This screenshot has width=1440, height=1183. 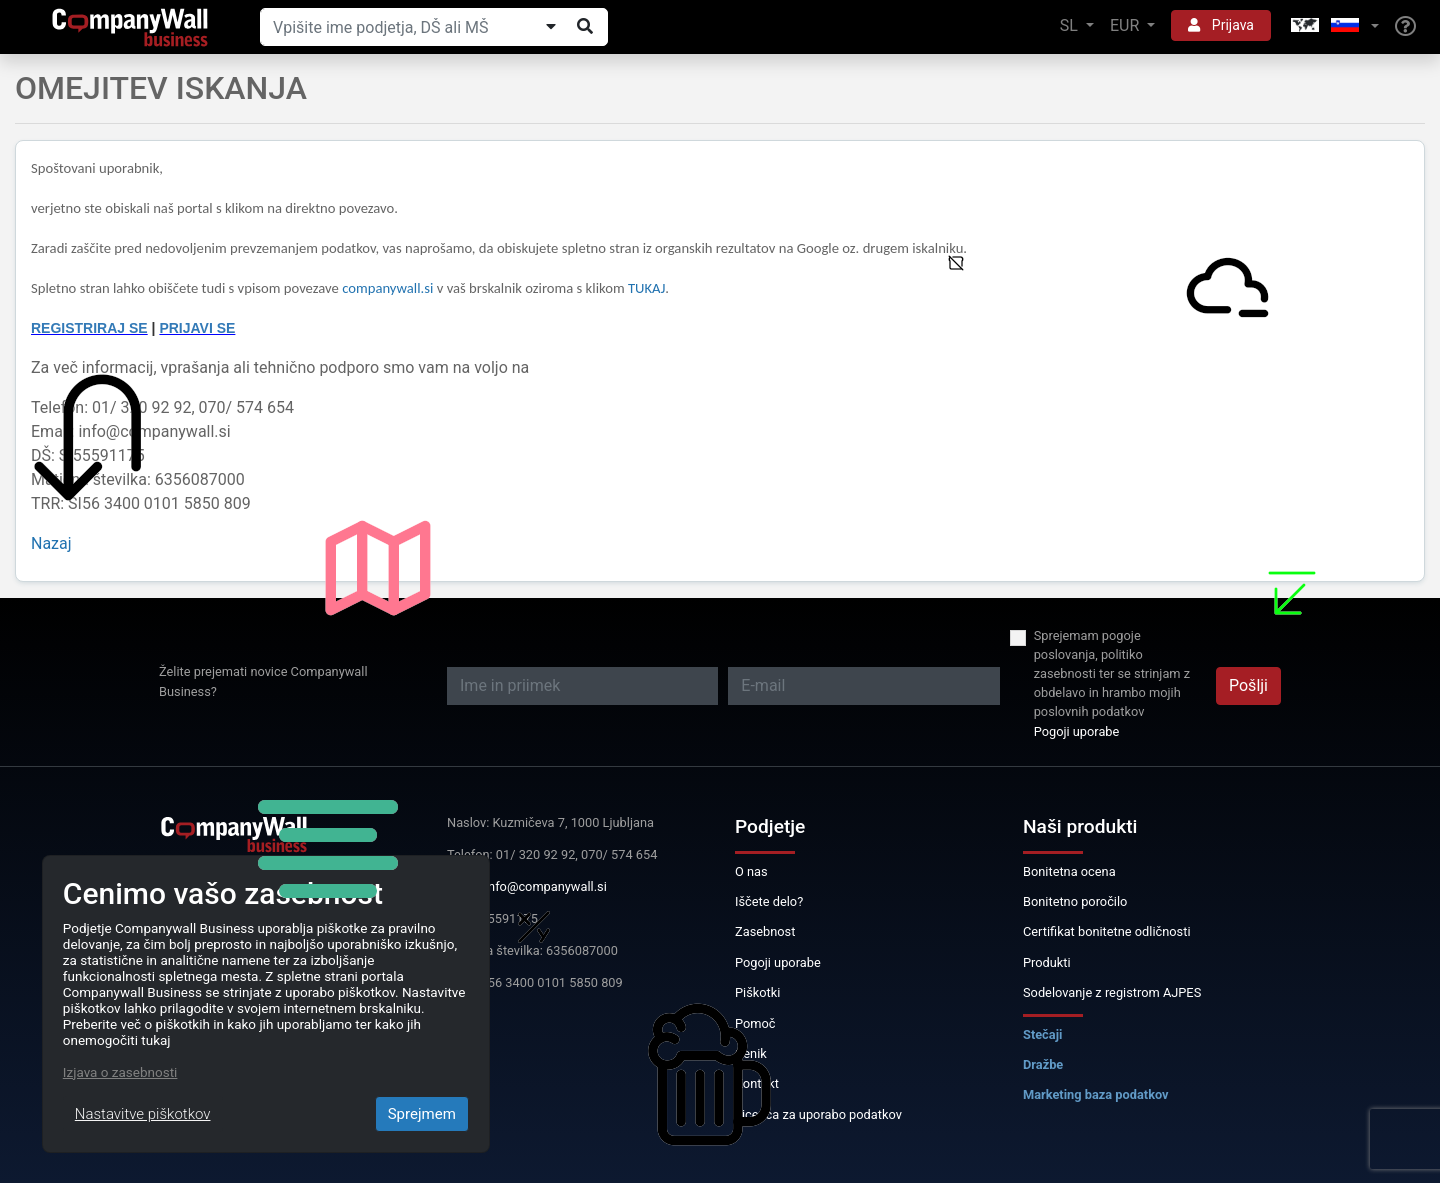 I want to click on indicates gluten-free or bread-free option, so click(x=956, y=263).